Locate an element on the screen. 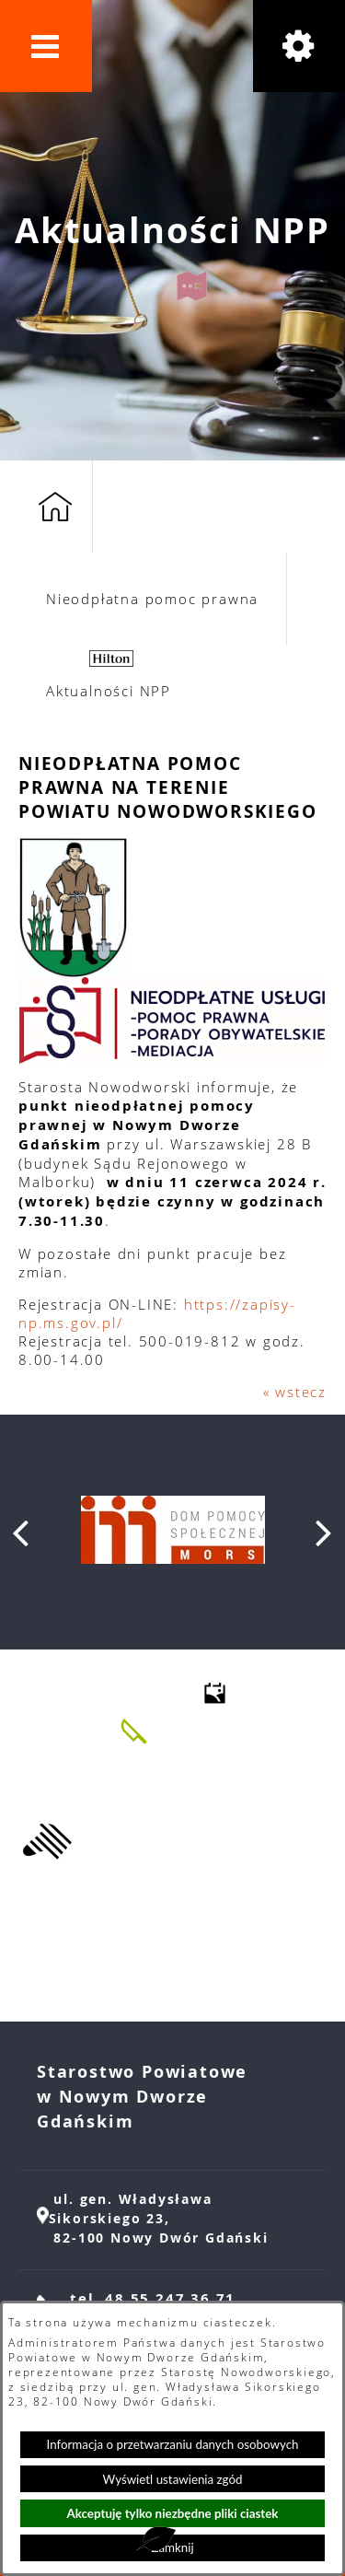 This screenshot has width=345, height=2576. access cooking or recipe features is located at coordinates (133, 1731).